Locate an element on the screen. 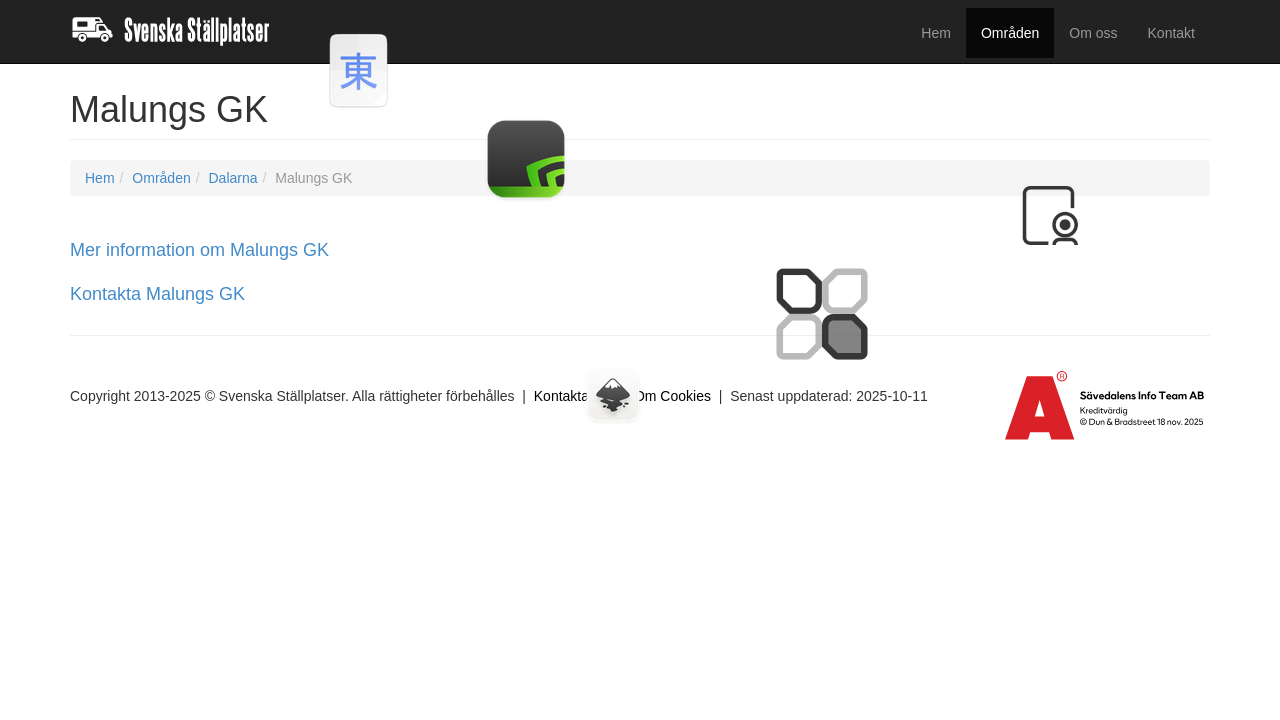 The image size is (1280, 720). connect or manage exchange account integration is located at coordinates (822, 314).